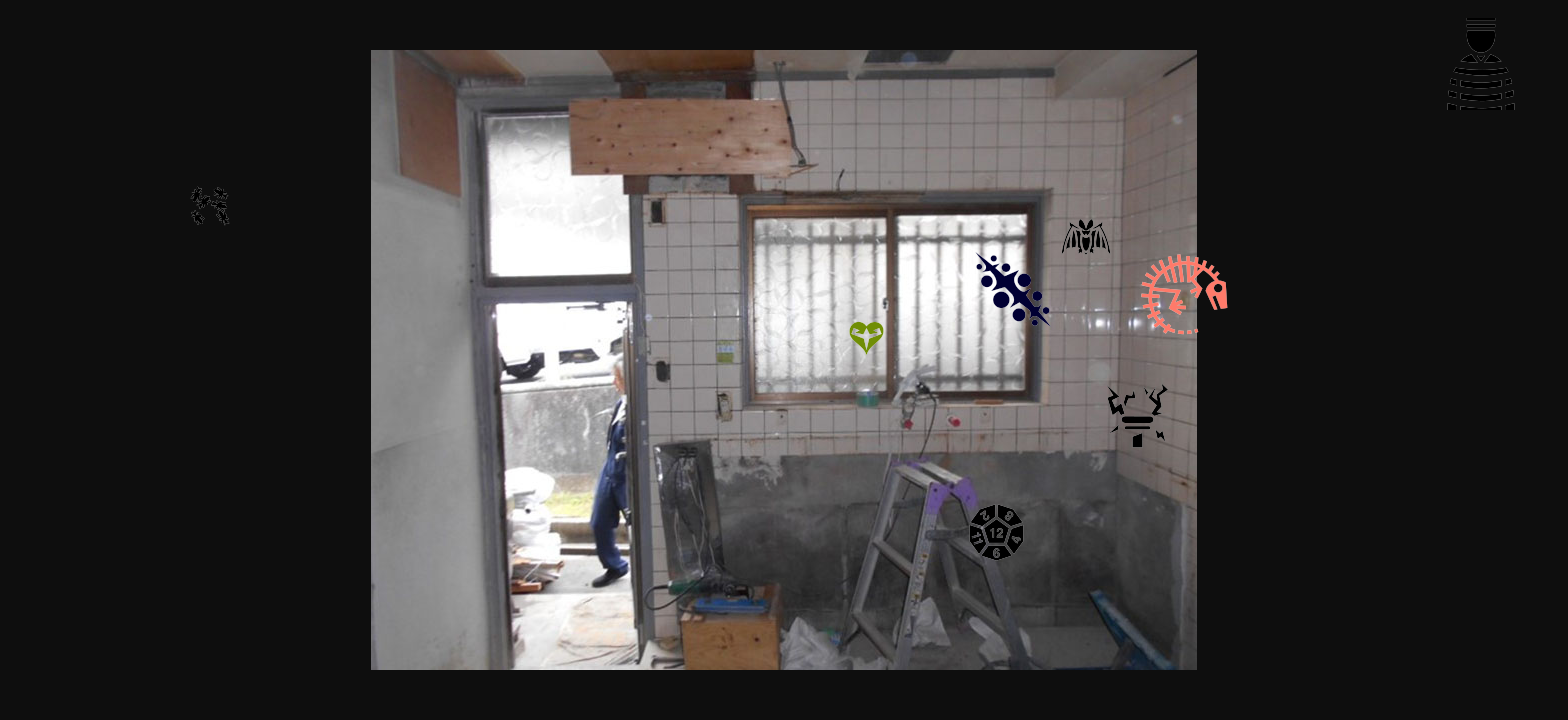  What do you see at coordinates (1013, 289) in the screenshot?
I see `indicates a bleeding or infection status effect` at bounding box center [1013, 289].